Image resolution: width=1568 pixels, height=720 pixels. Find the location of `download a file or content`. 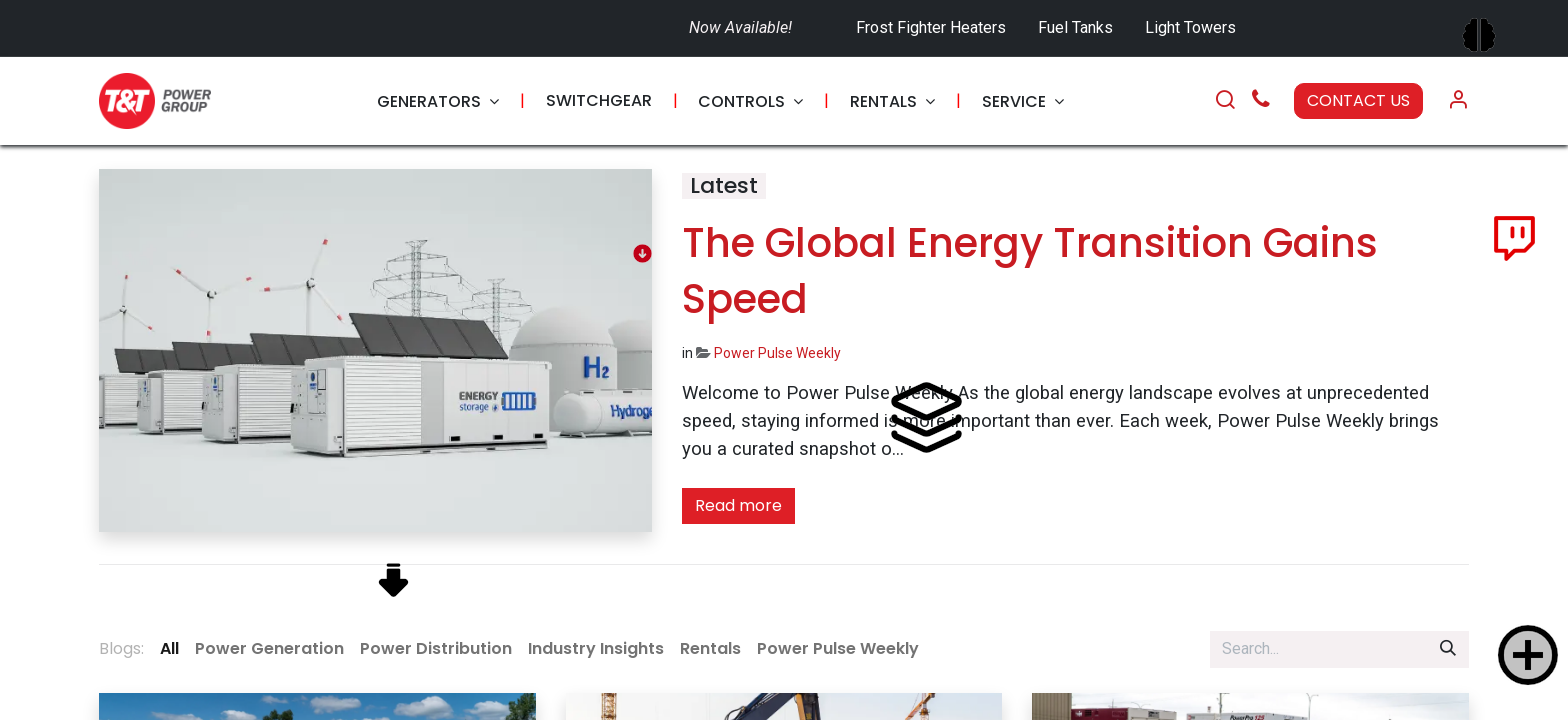

download a file or content is located at coordinates (642, 253).